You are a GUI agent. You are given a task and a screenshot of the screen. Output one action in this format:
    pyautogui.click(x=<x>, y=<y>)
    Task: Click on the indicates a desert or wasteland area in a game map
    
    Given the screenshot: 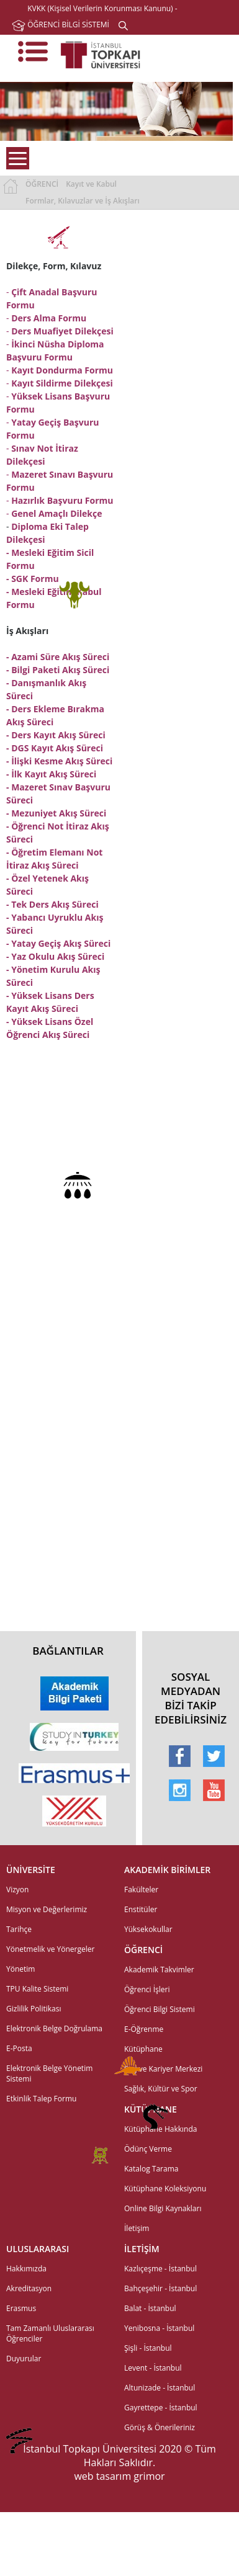 What is the action you would take?
    pyautogui.click(x=74, y=594)
    